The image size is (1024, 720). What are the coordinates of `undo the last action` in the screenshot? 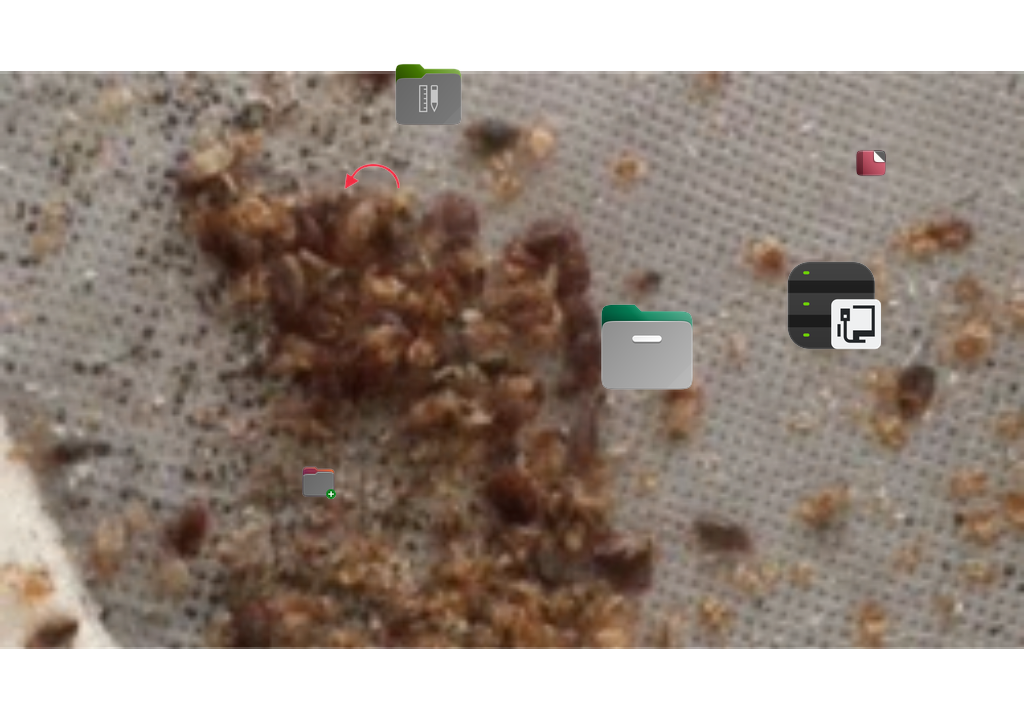 It's located at (372, 176).